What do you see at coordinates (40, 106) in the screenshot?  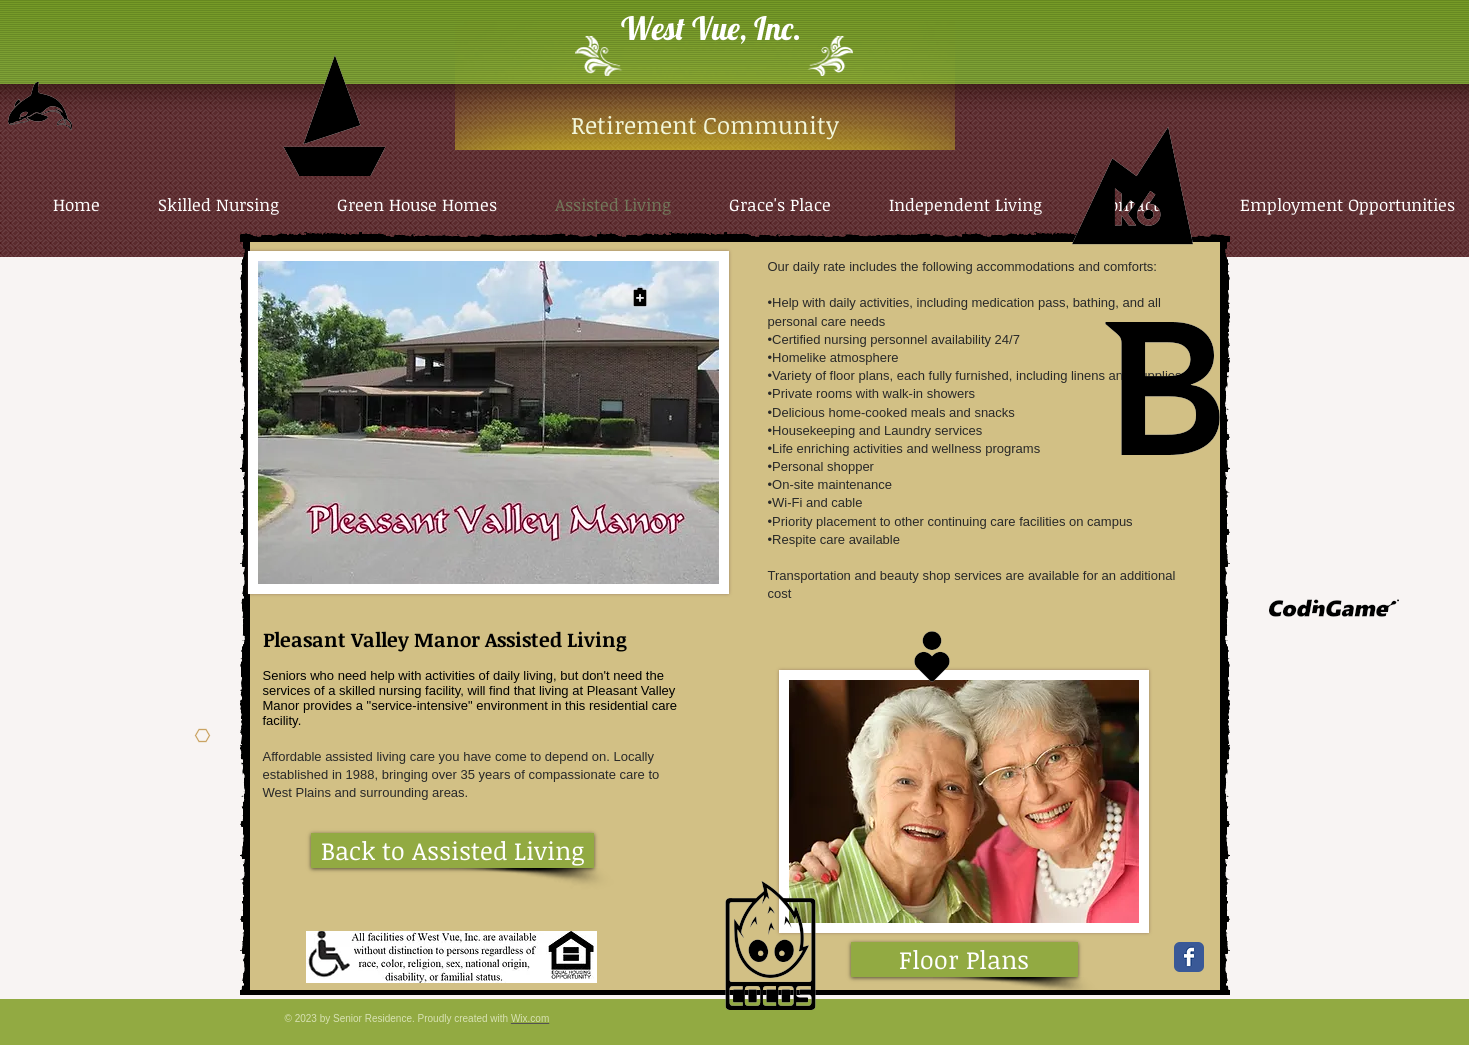 I see `apache hbase database platform logo` at bounding box center [40, 106].